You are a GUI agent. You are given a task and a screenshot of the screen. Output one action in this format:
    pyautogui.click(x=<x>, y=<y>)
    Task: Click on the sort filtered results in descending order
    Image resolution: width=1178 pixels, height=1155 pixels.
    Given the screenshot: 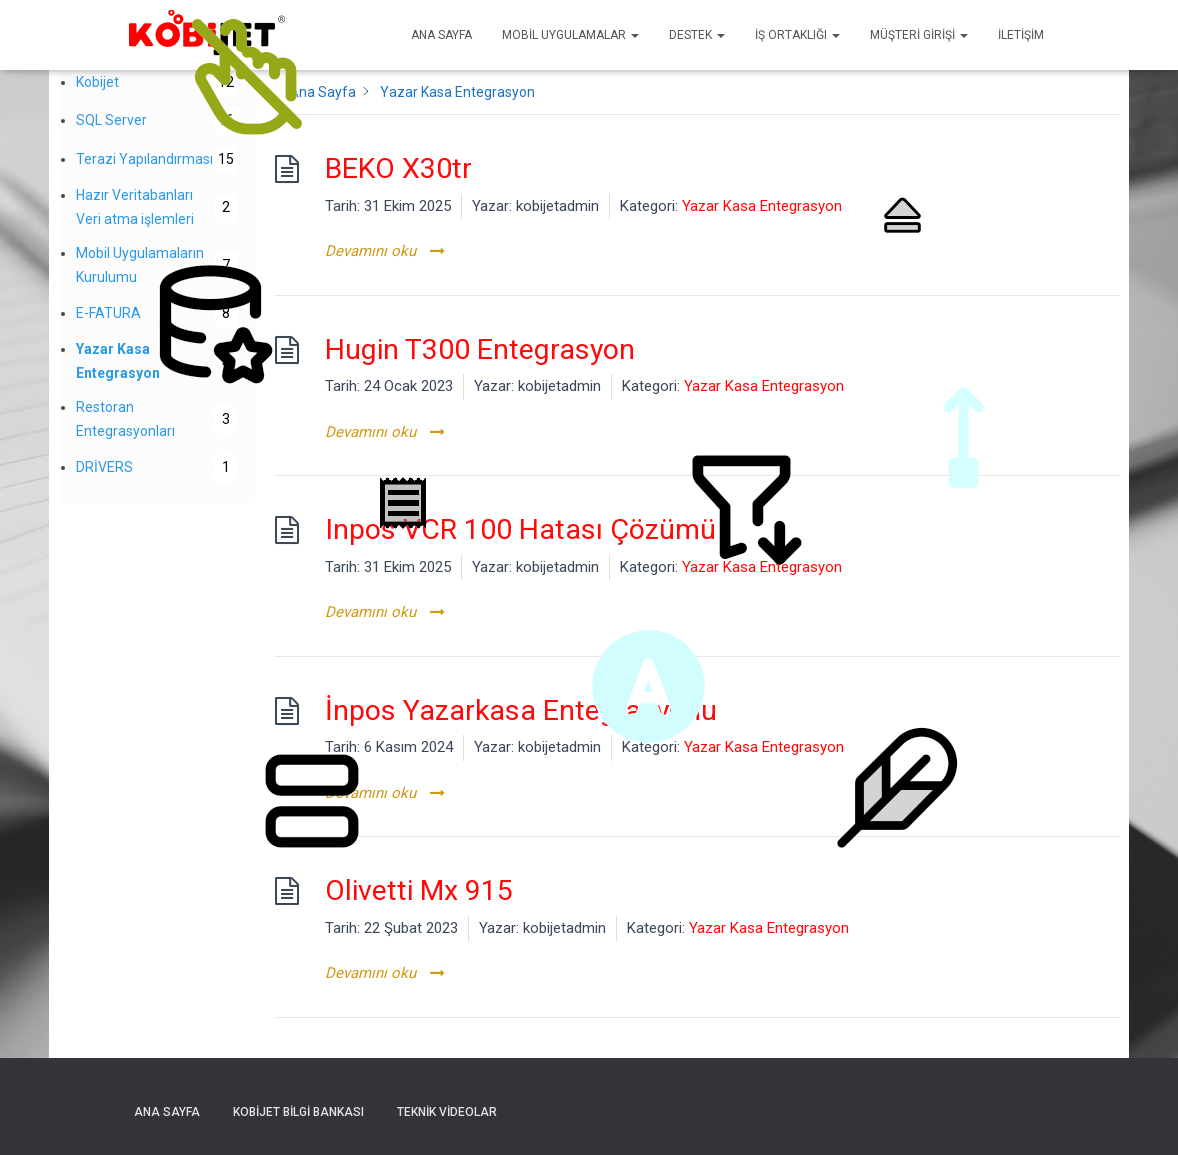 What is the action you would take?
    pyautogui.click(x=741, y=504)
    